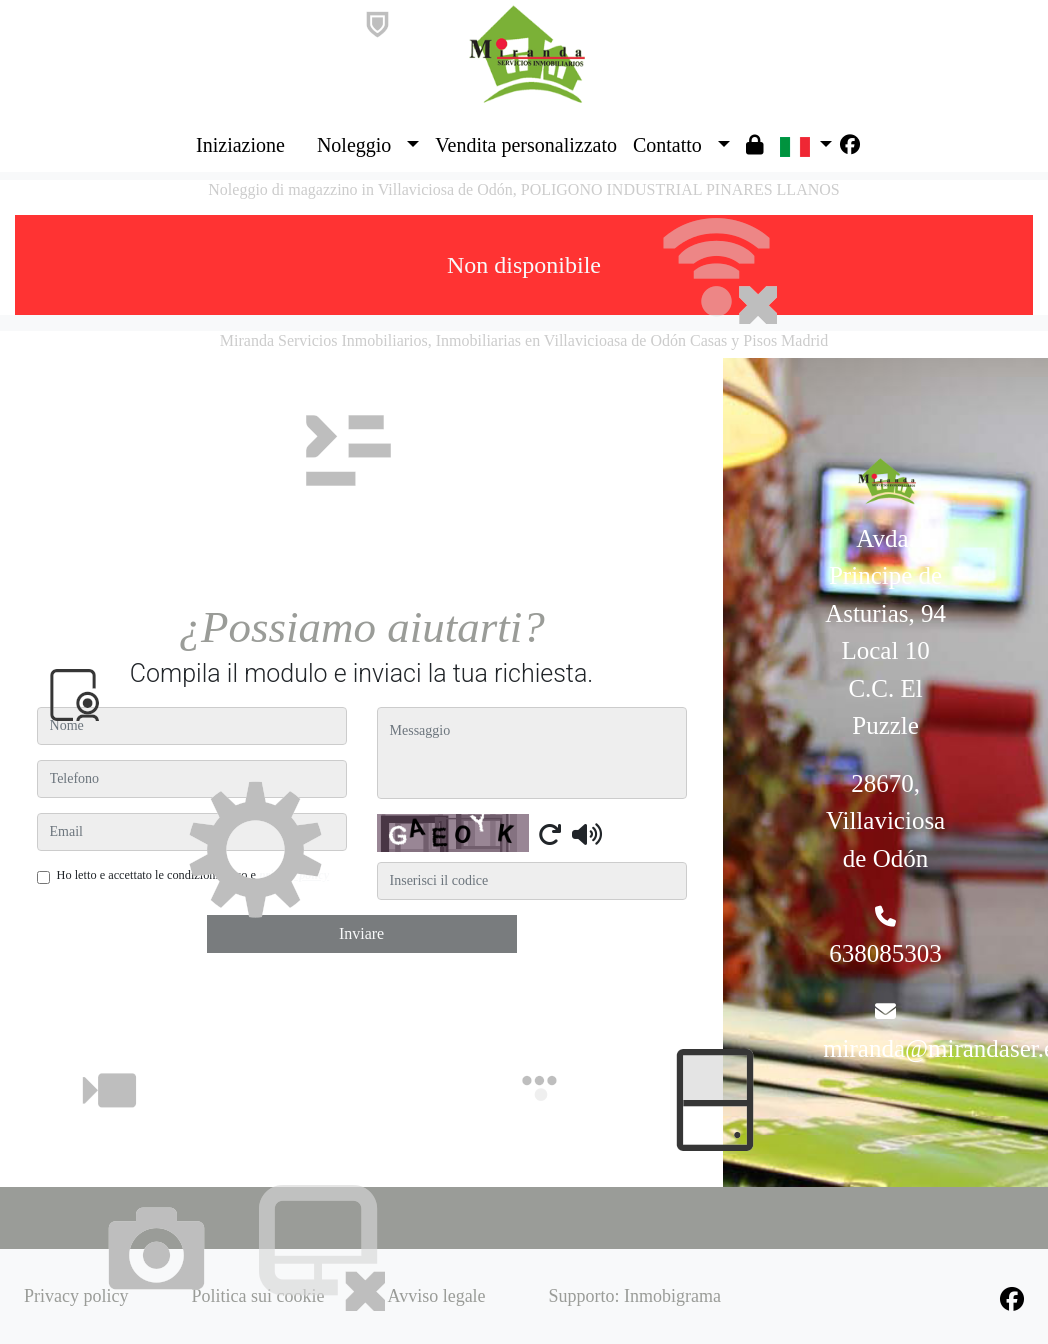 This screenshot has height=1344, width=1048. I want to click on indicates no wireless network connection, so click(716, 263).